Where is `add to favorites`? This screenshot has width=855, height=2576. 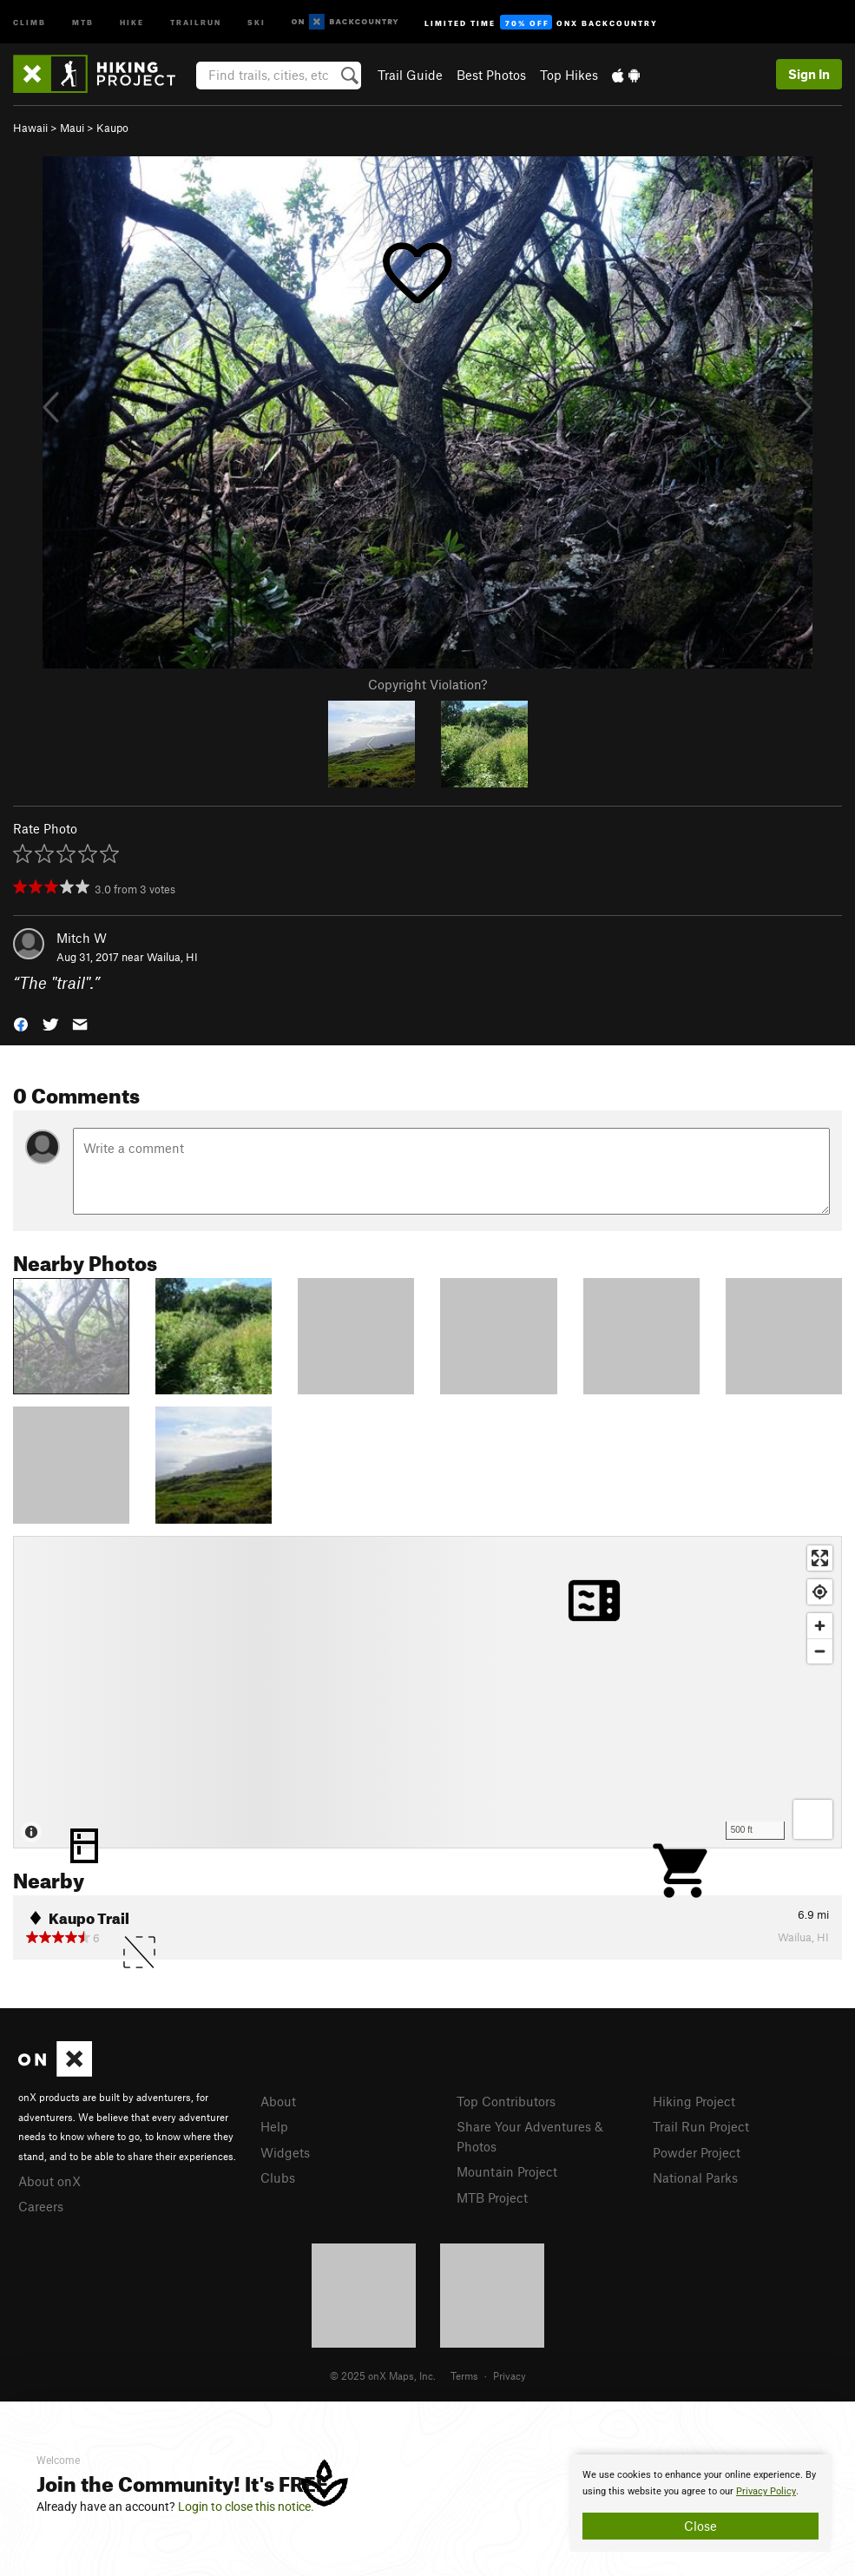
add to favorites is located at coordinates (418, 273).